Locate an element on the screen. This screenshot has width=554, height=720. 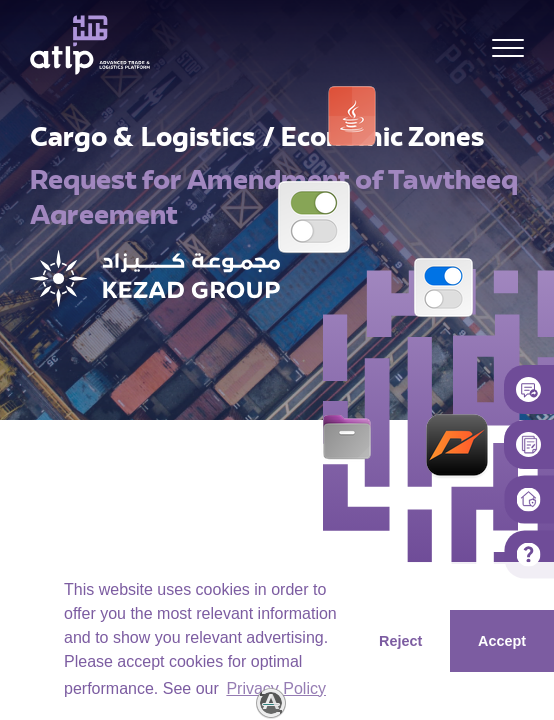
open the file manager application is located at coordinates (347, 437).